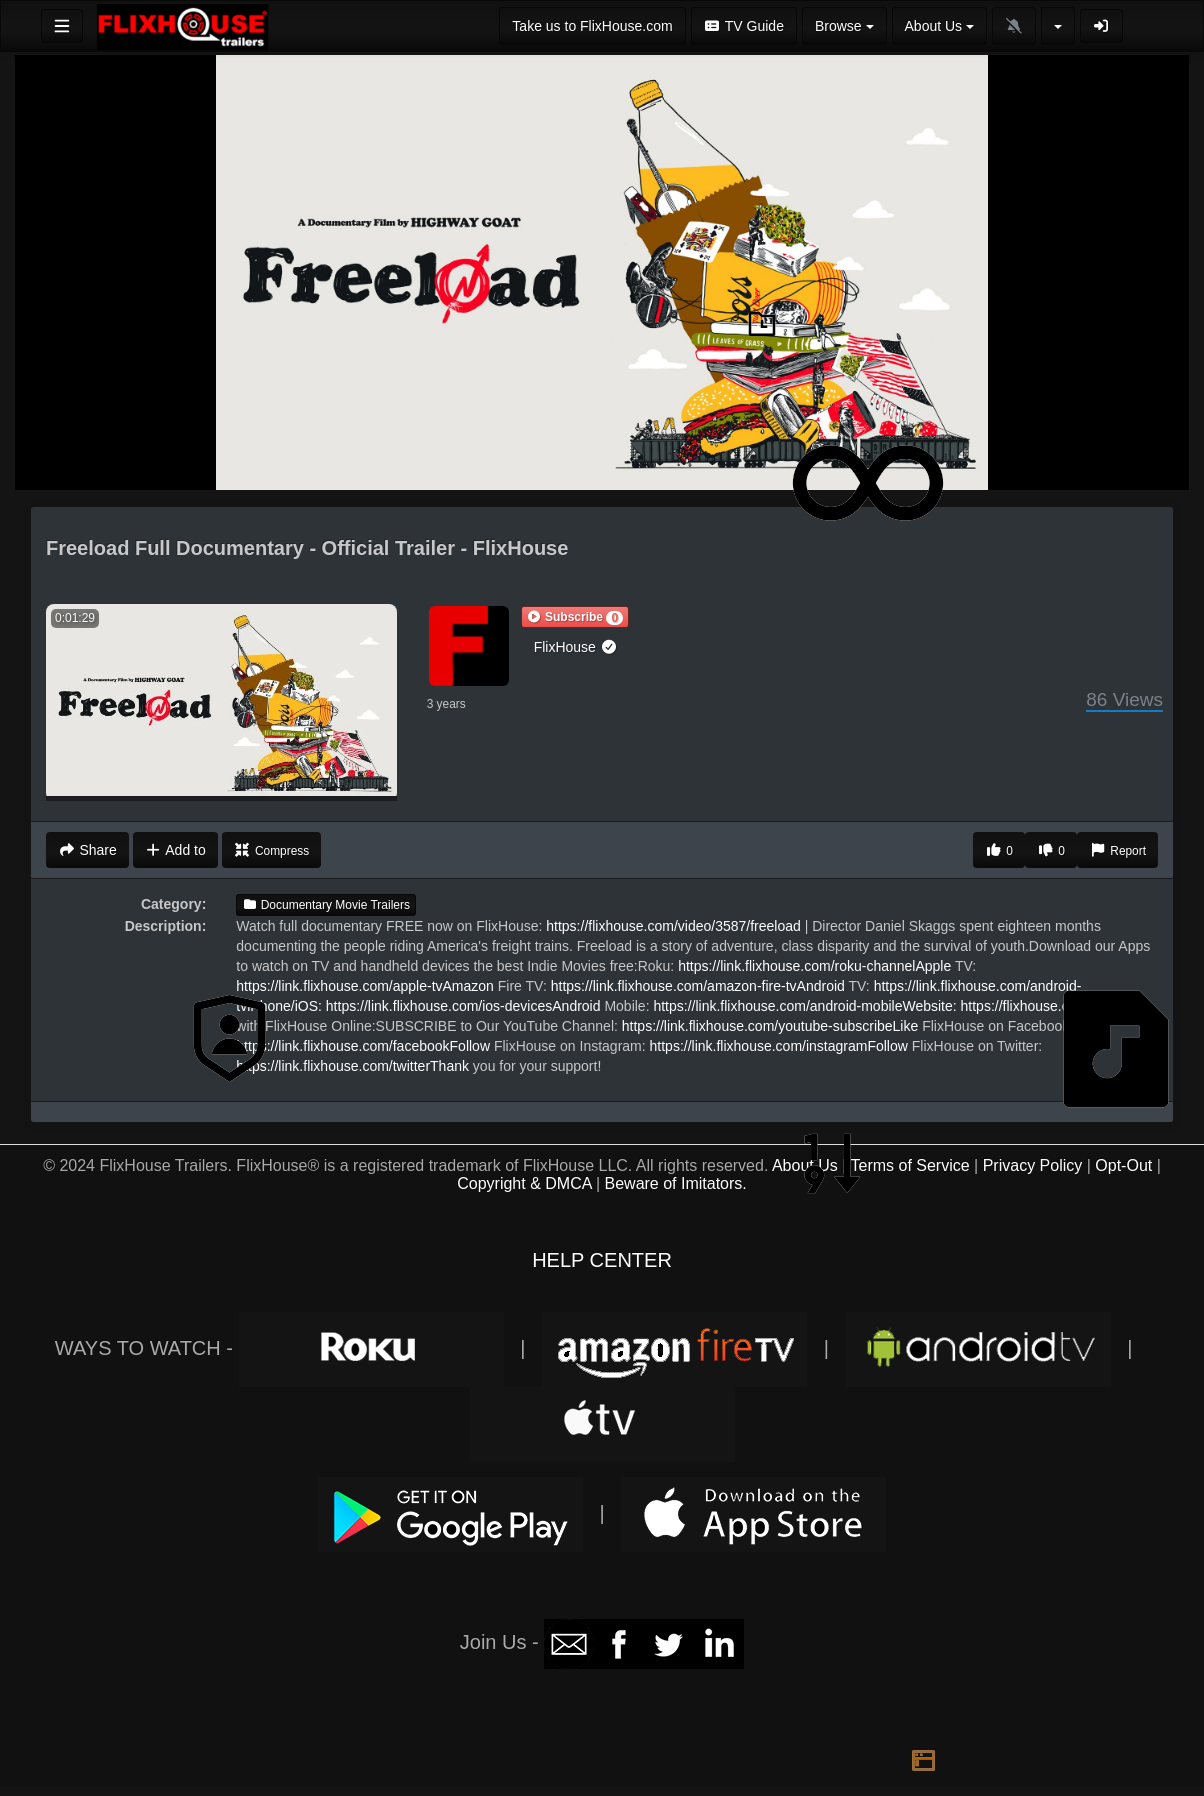 This screenshot has height=1796, width=1204. I want to click on view folder history or previous versions, so click(762, 324).